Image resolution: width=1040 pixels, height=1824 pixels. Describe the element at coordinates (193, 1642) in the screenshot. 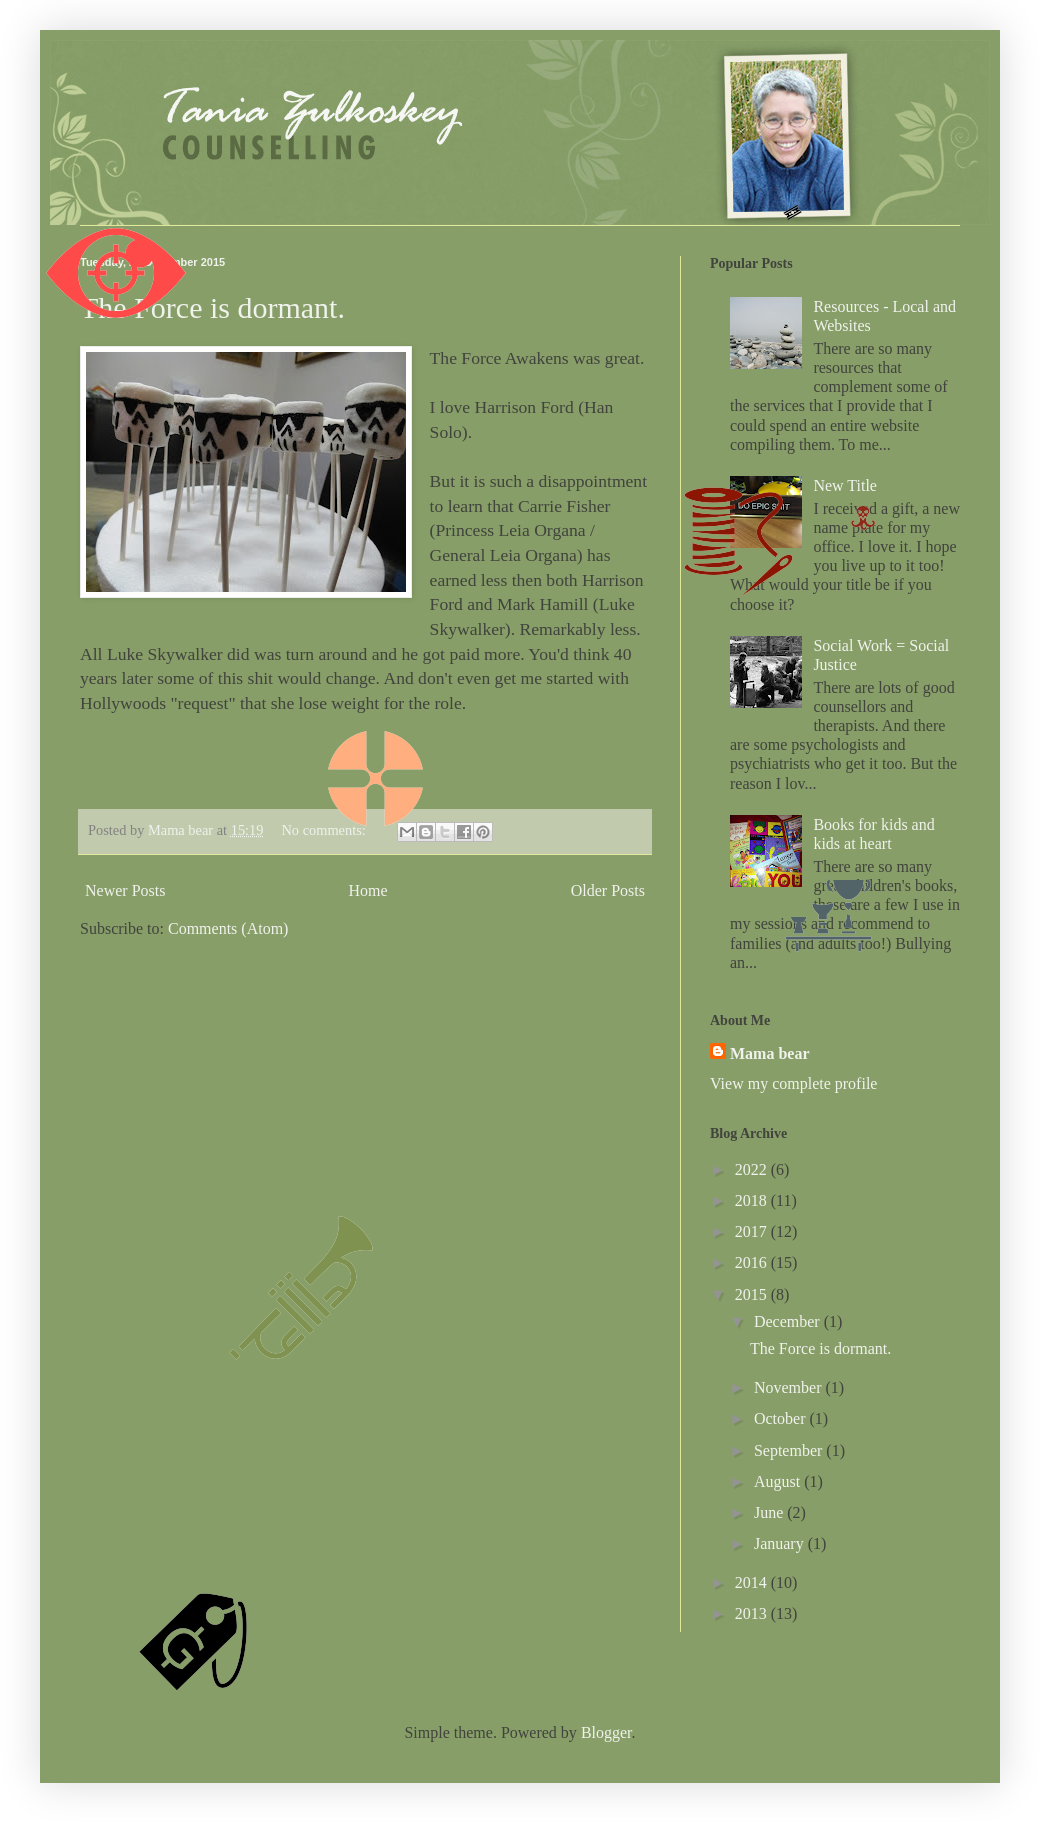

I see `view price or discount information` at that location.